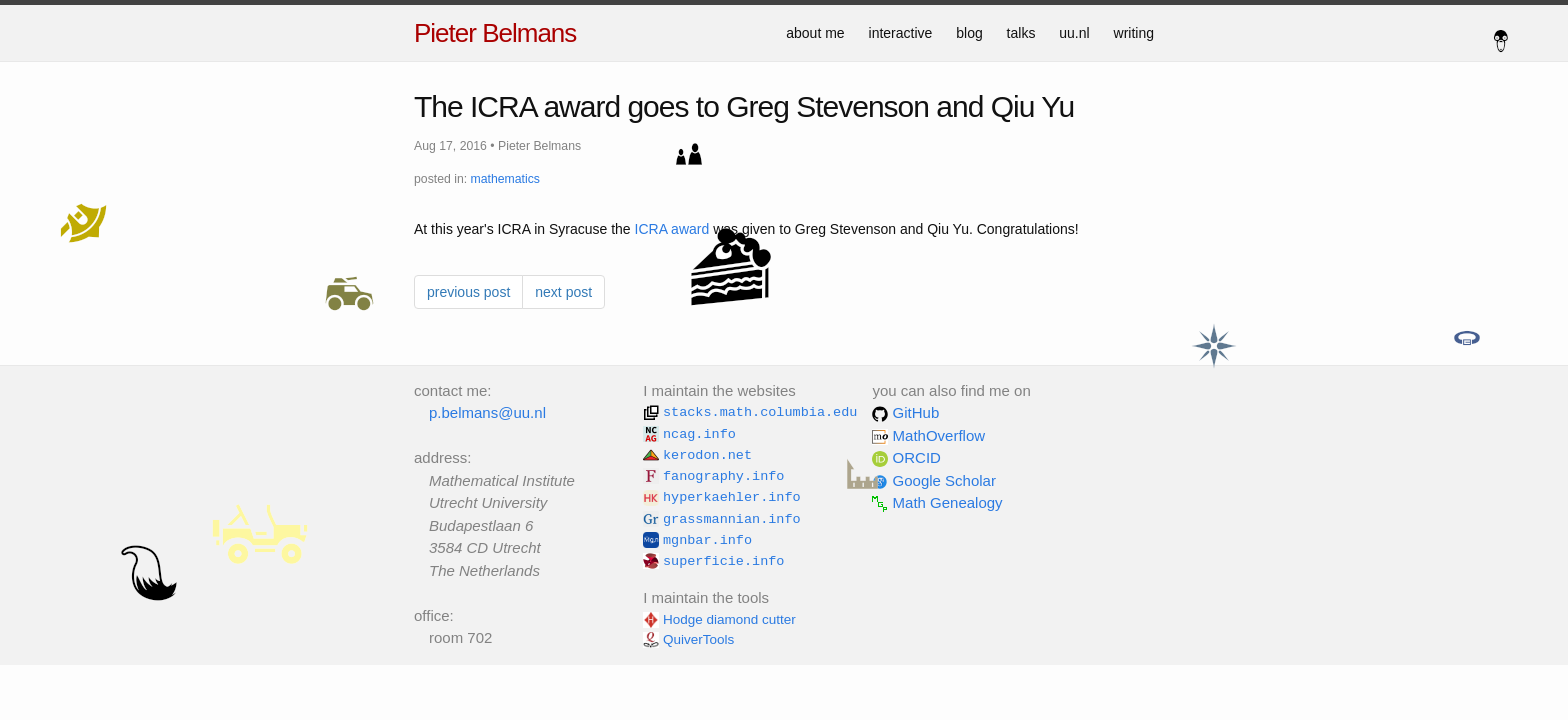 This screenshot has width=1568, height=720. I want to click on view age-appropriate content settings, so click(689, 154).